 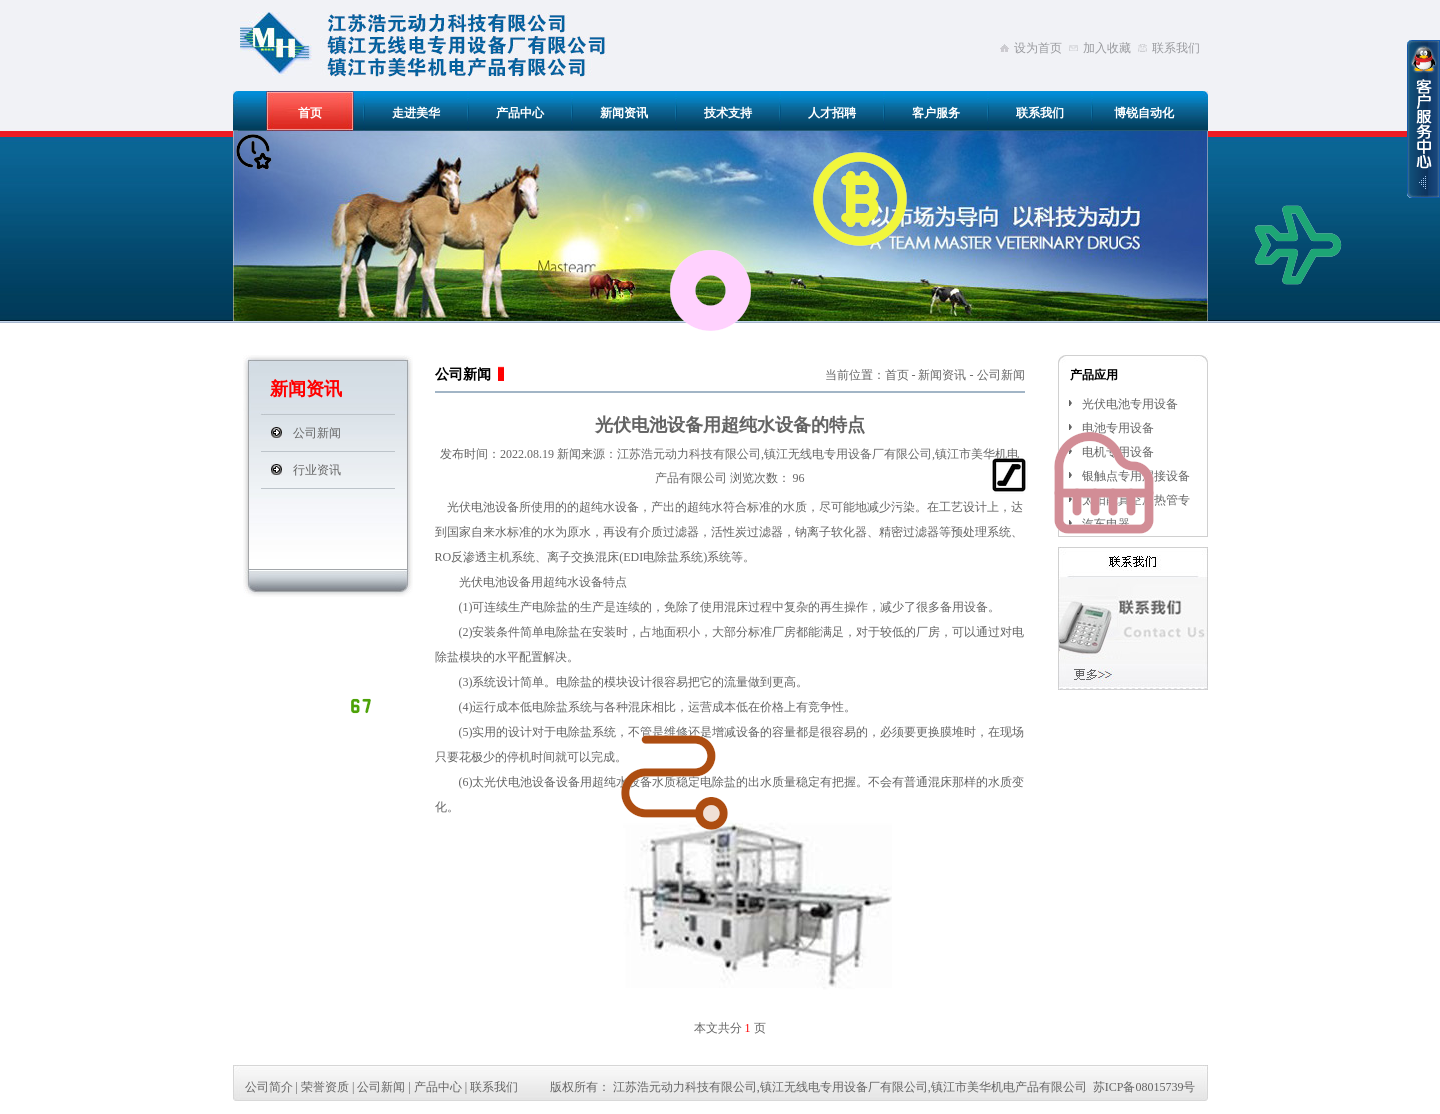 I want to click on access piano or keyboard instrument, so click(x=1104, y=484).